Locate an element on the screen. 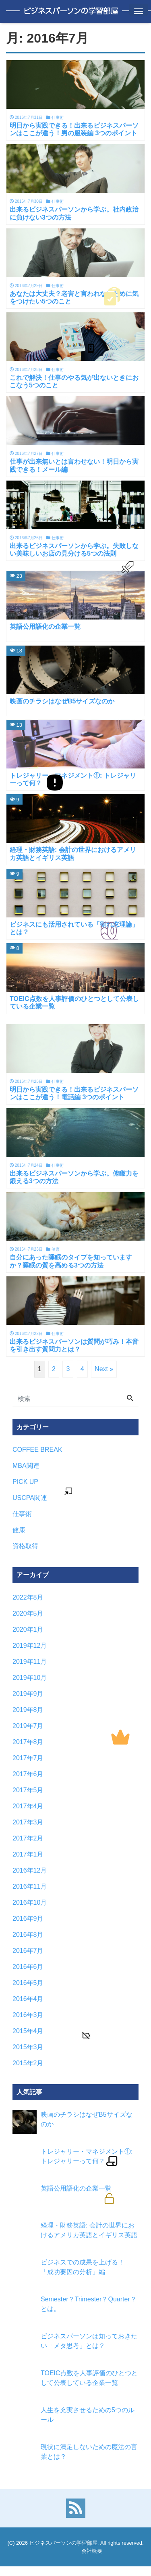 Image resolution: width=151 pixels, height=2576 pixels. import or bring content into a container is located at coordinates (68, 1491).